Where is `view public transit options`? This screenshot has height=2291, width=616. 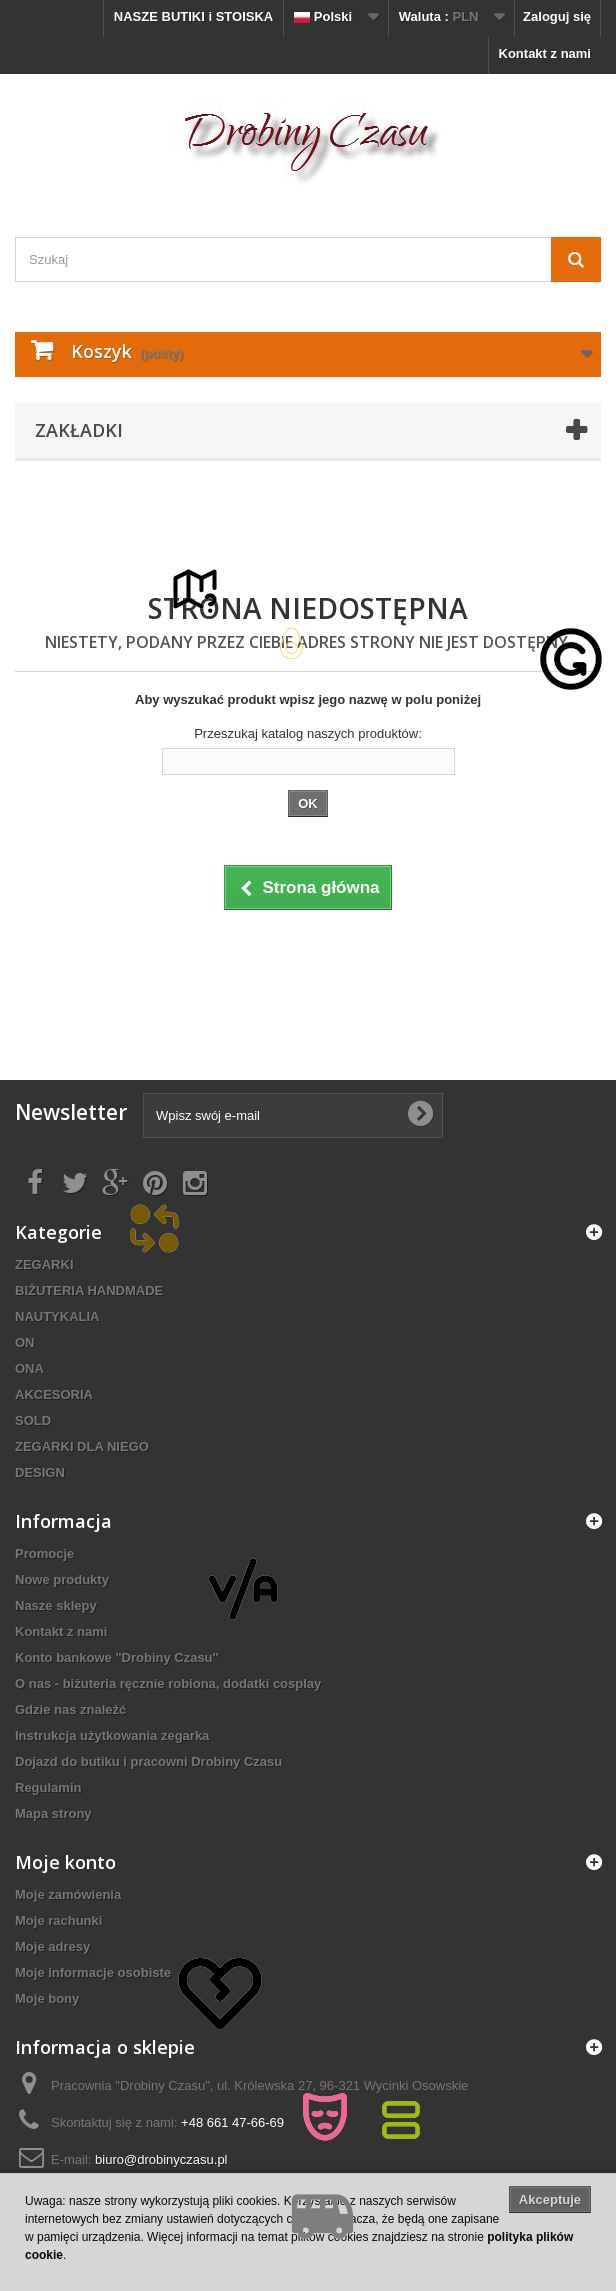 view public transit options is located at coordinates (322, 2216).